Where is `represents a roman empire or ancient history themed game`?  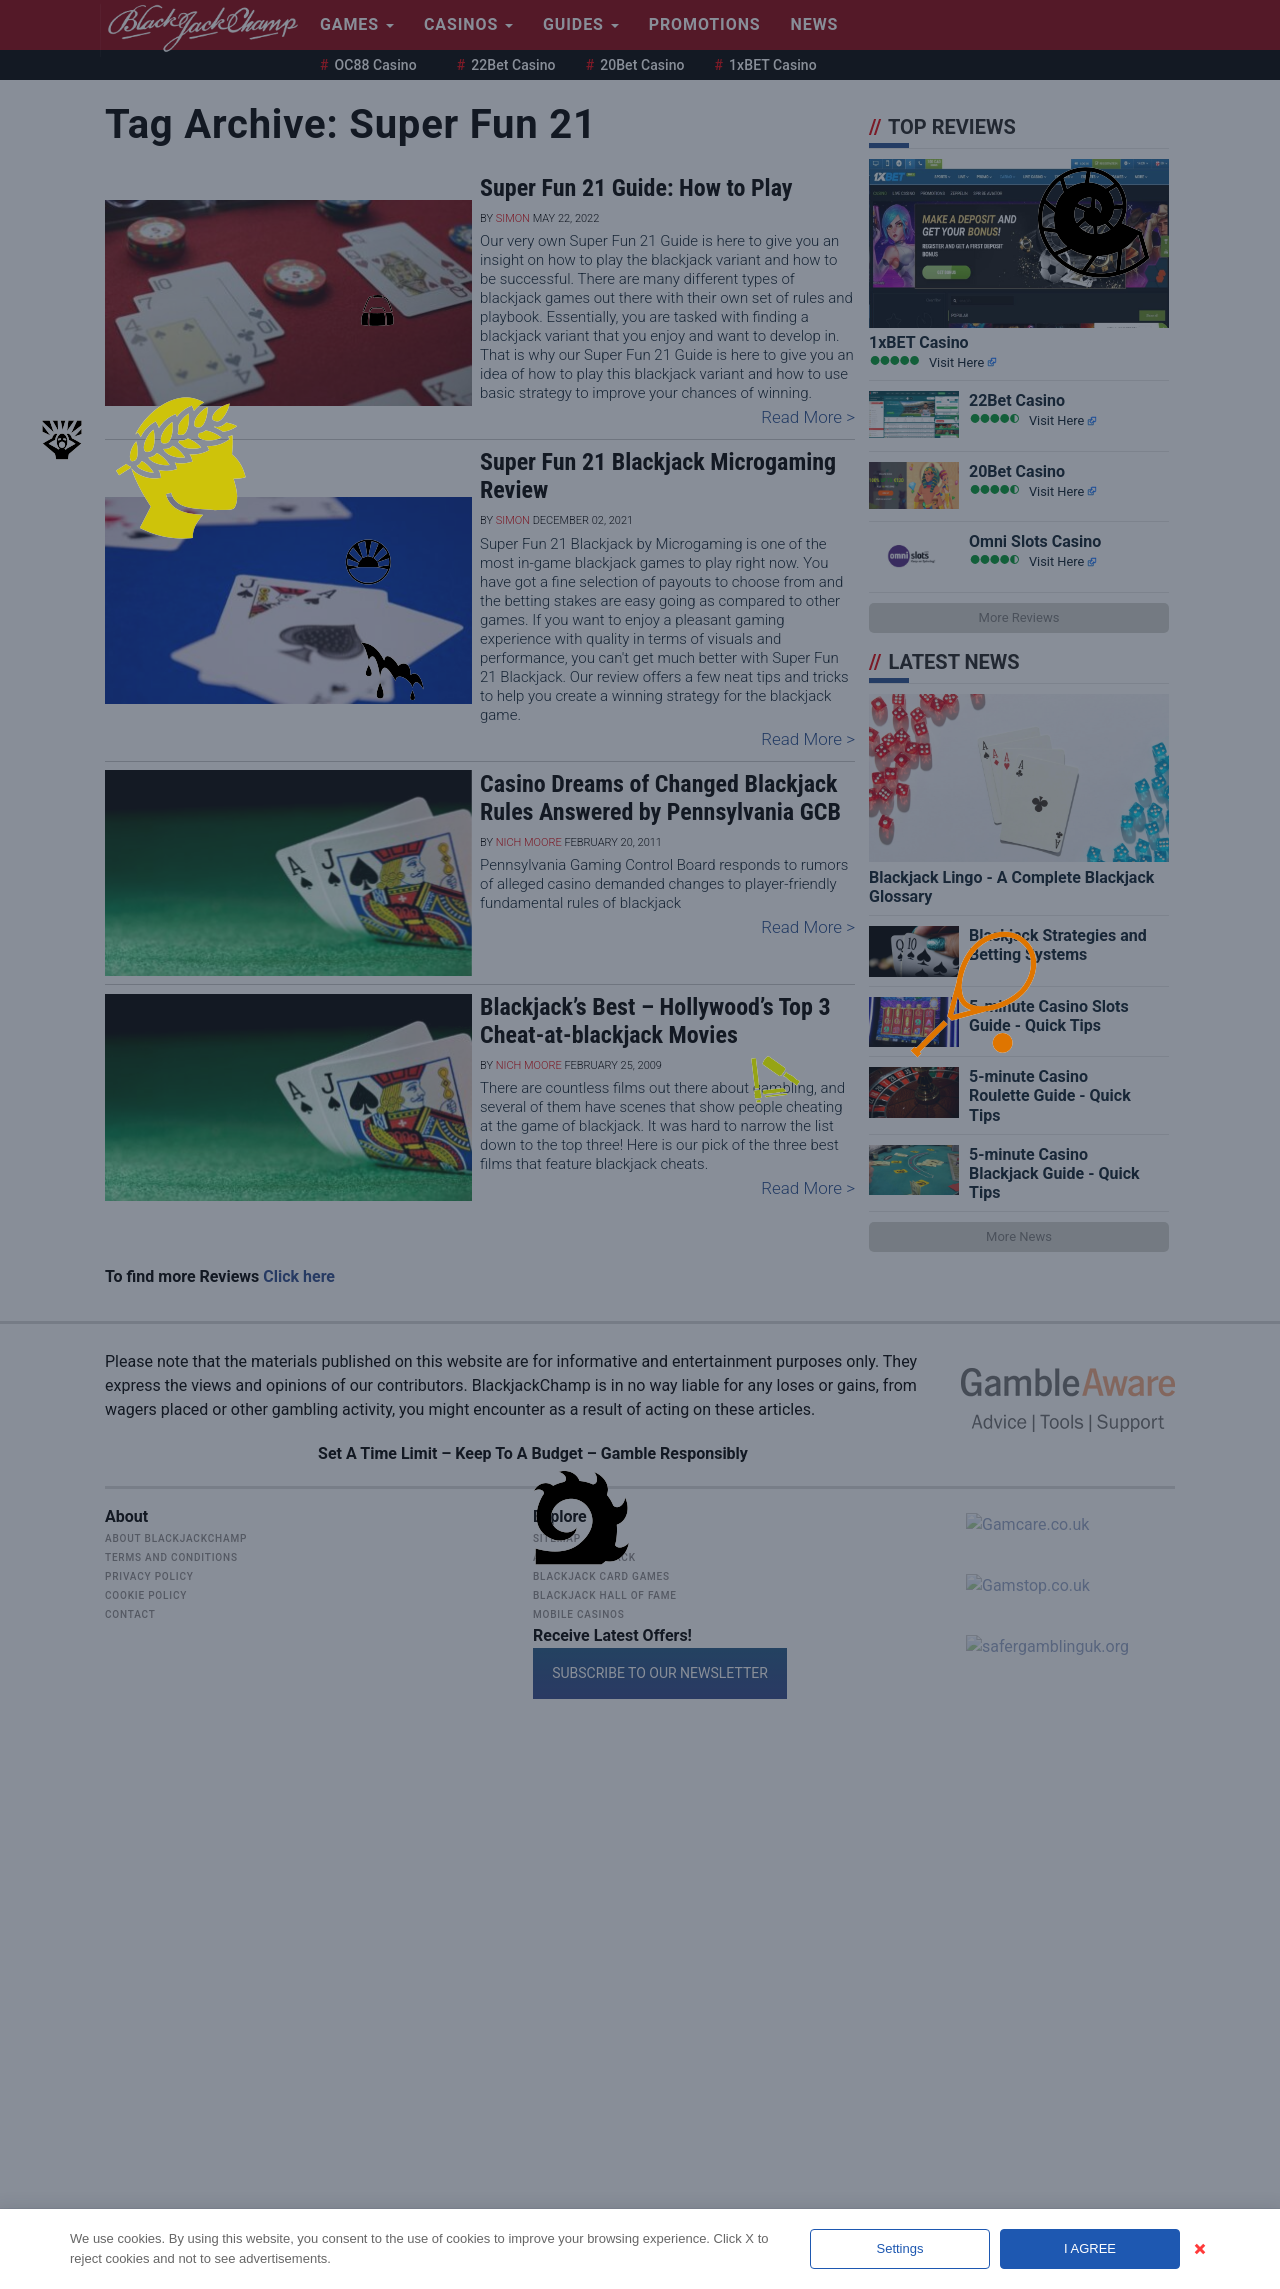
represents a roman empire or ancient history themed game is located at coordinates (183, 466).